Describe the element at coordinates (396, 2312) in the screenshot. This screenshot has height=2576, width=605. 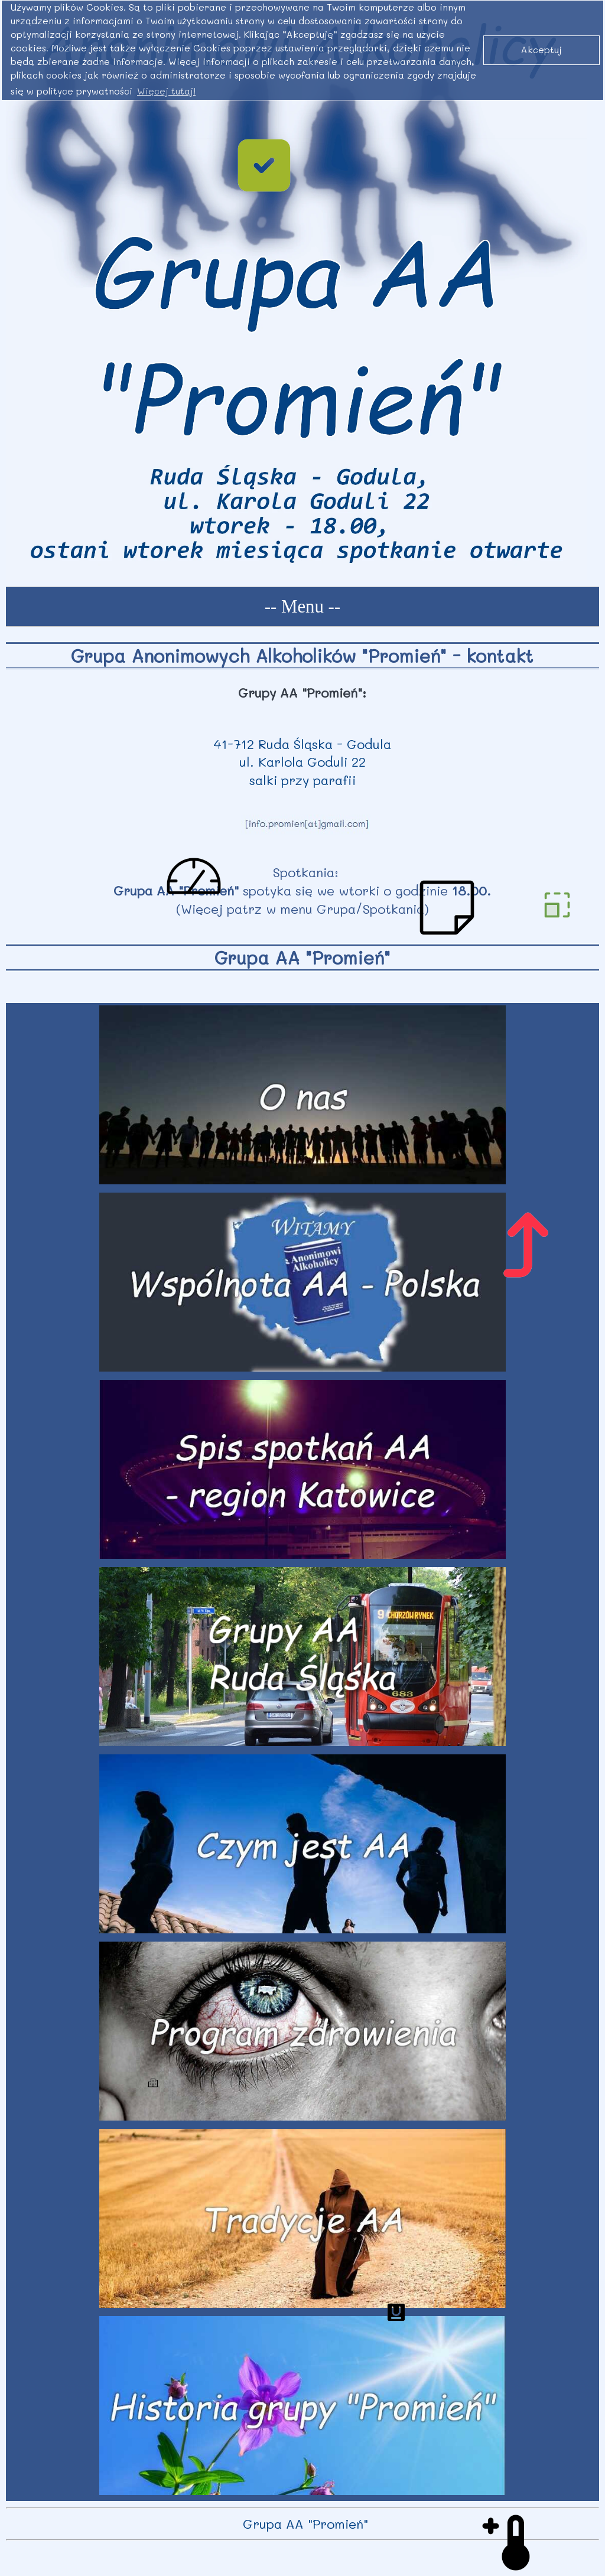
I see `apply underline formatting to selected text` at that location.